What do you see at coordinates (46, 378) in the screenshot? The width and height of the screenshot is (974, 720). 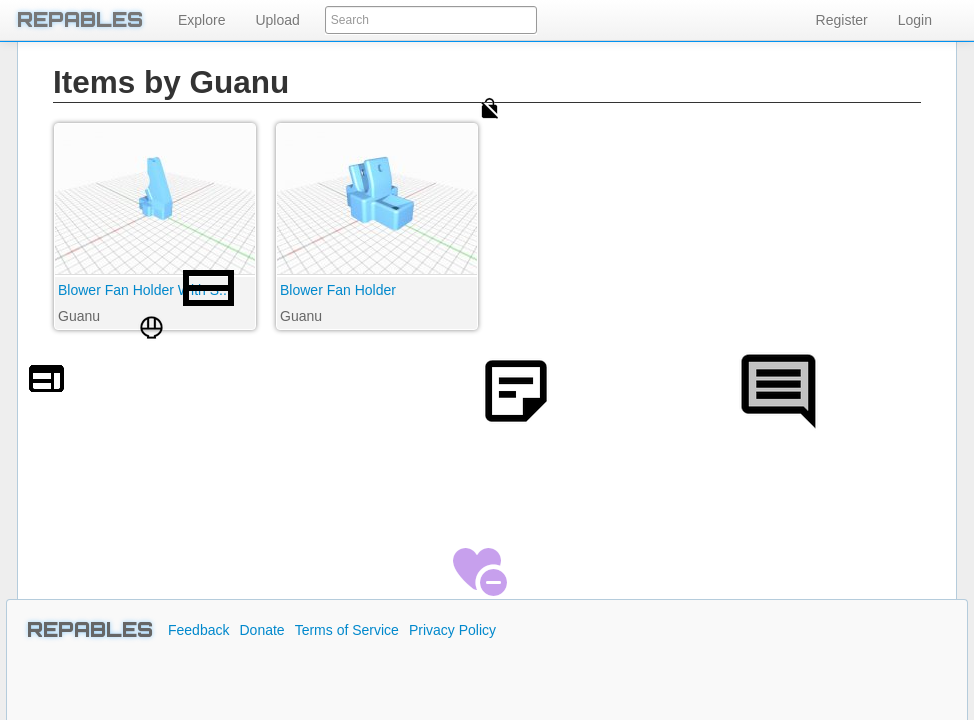 I see `open web browser` at bounding box center [46, 378].